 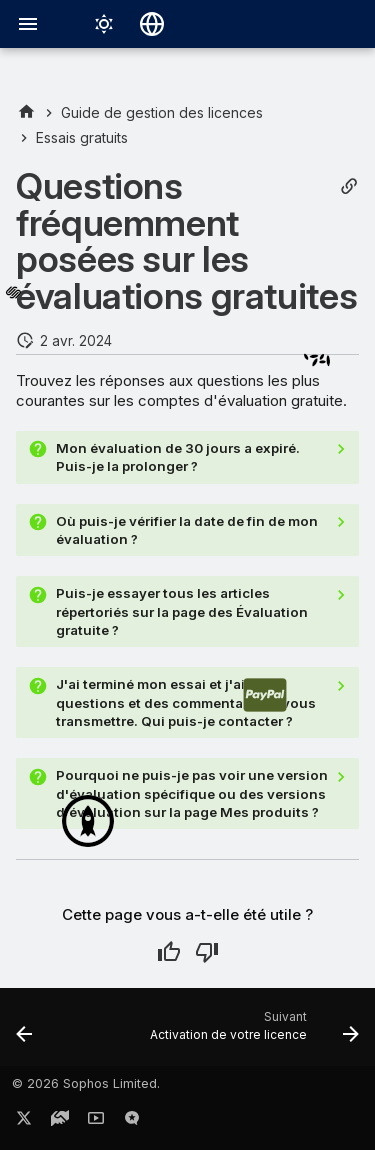 What do you see at coordinates (13, 292) in the screenshot?
I see `squarespace logo` at bounding box center [13, 292].